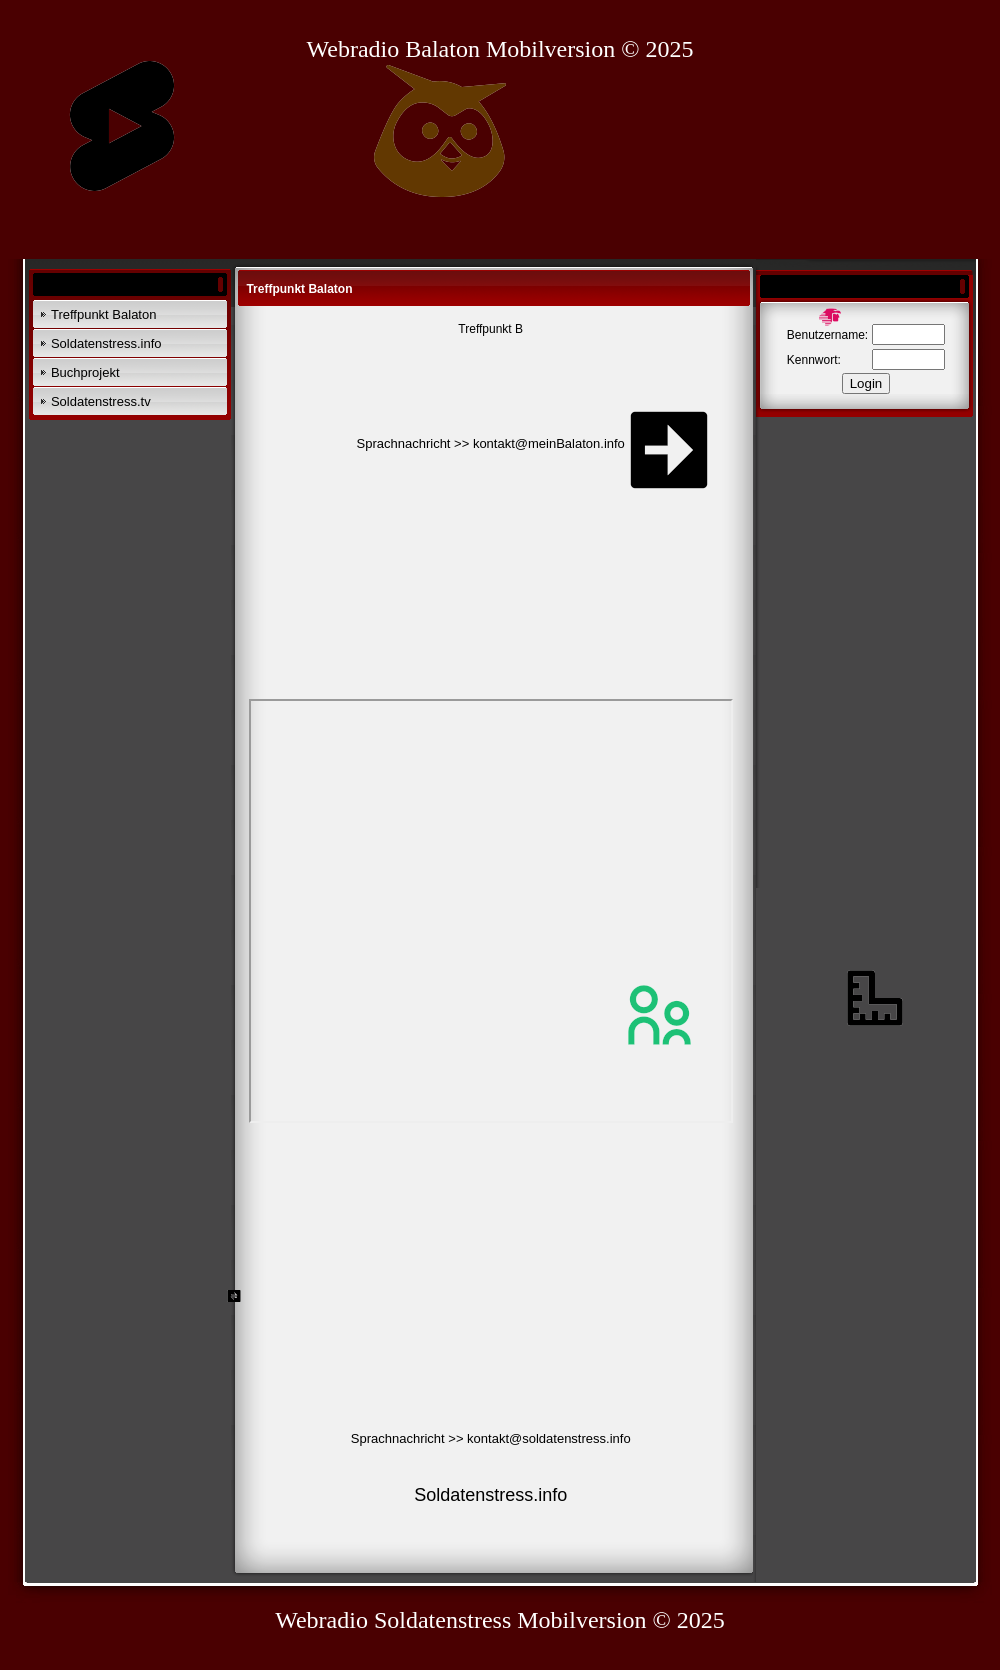 The image size is (1000, 1670). I want to click on open hootsuite social media management app, so click(440, 131).